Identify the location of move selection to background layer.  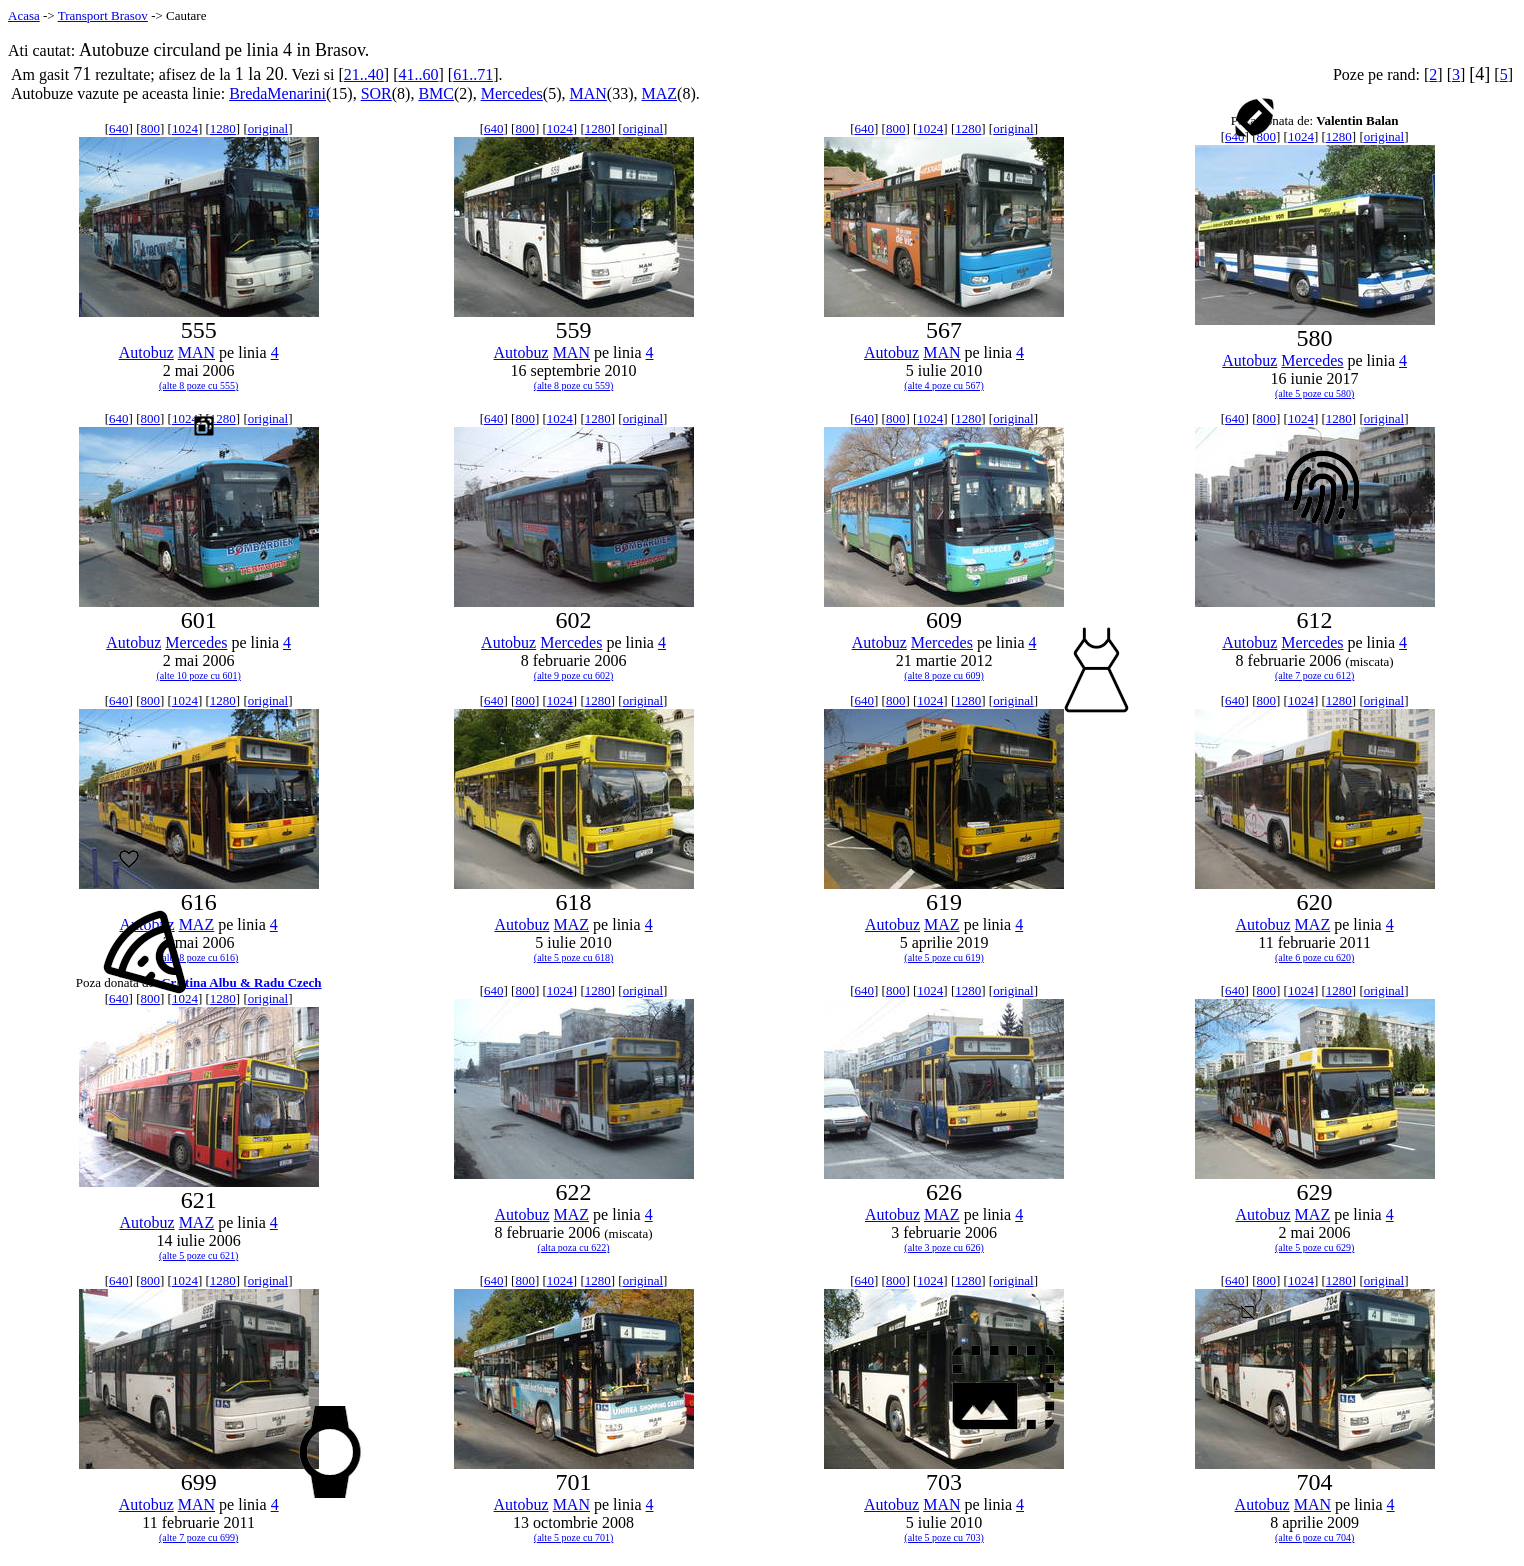
(204, 426).